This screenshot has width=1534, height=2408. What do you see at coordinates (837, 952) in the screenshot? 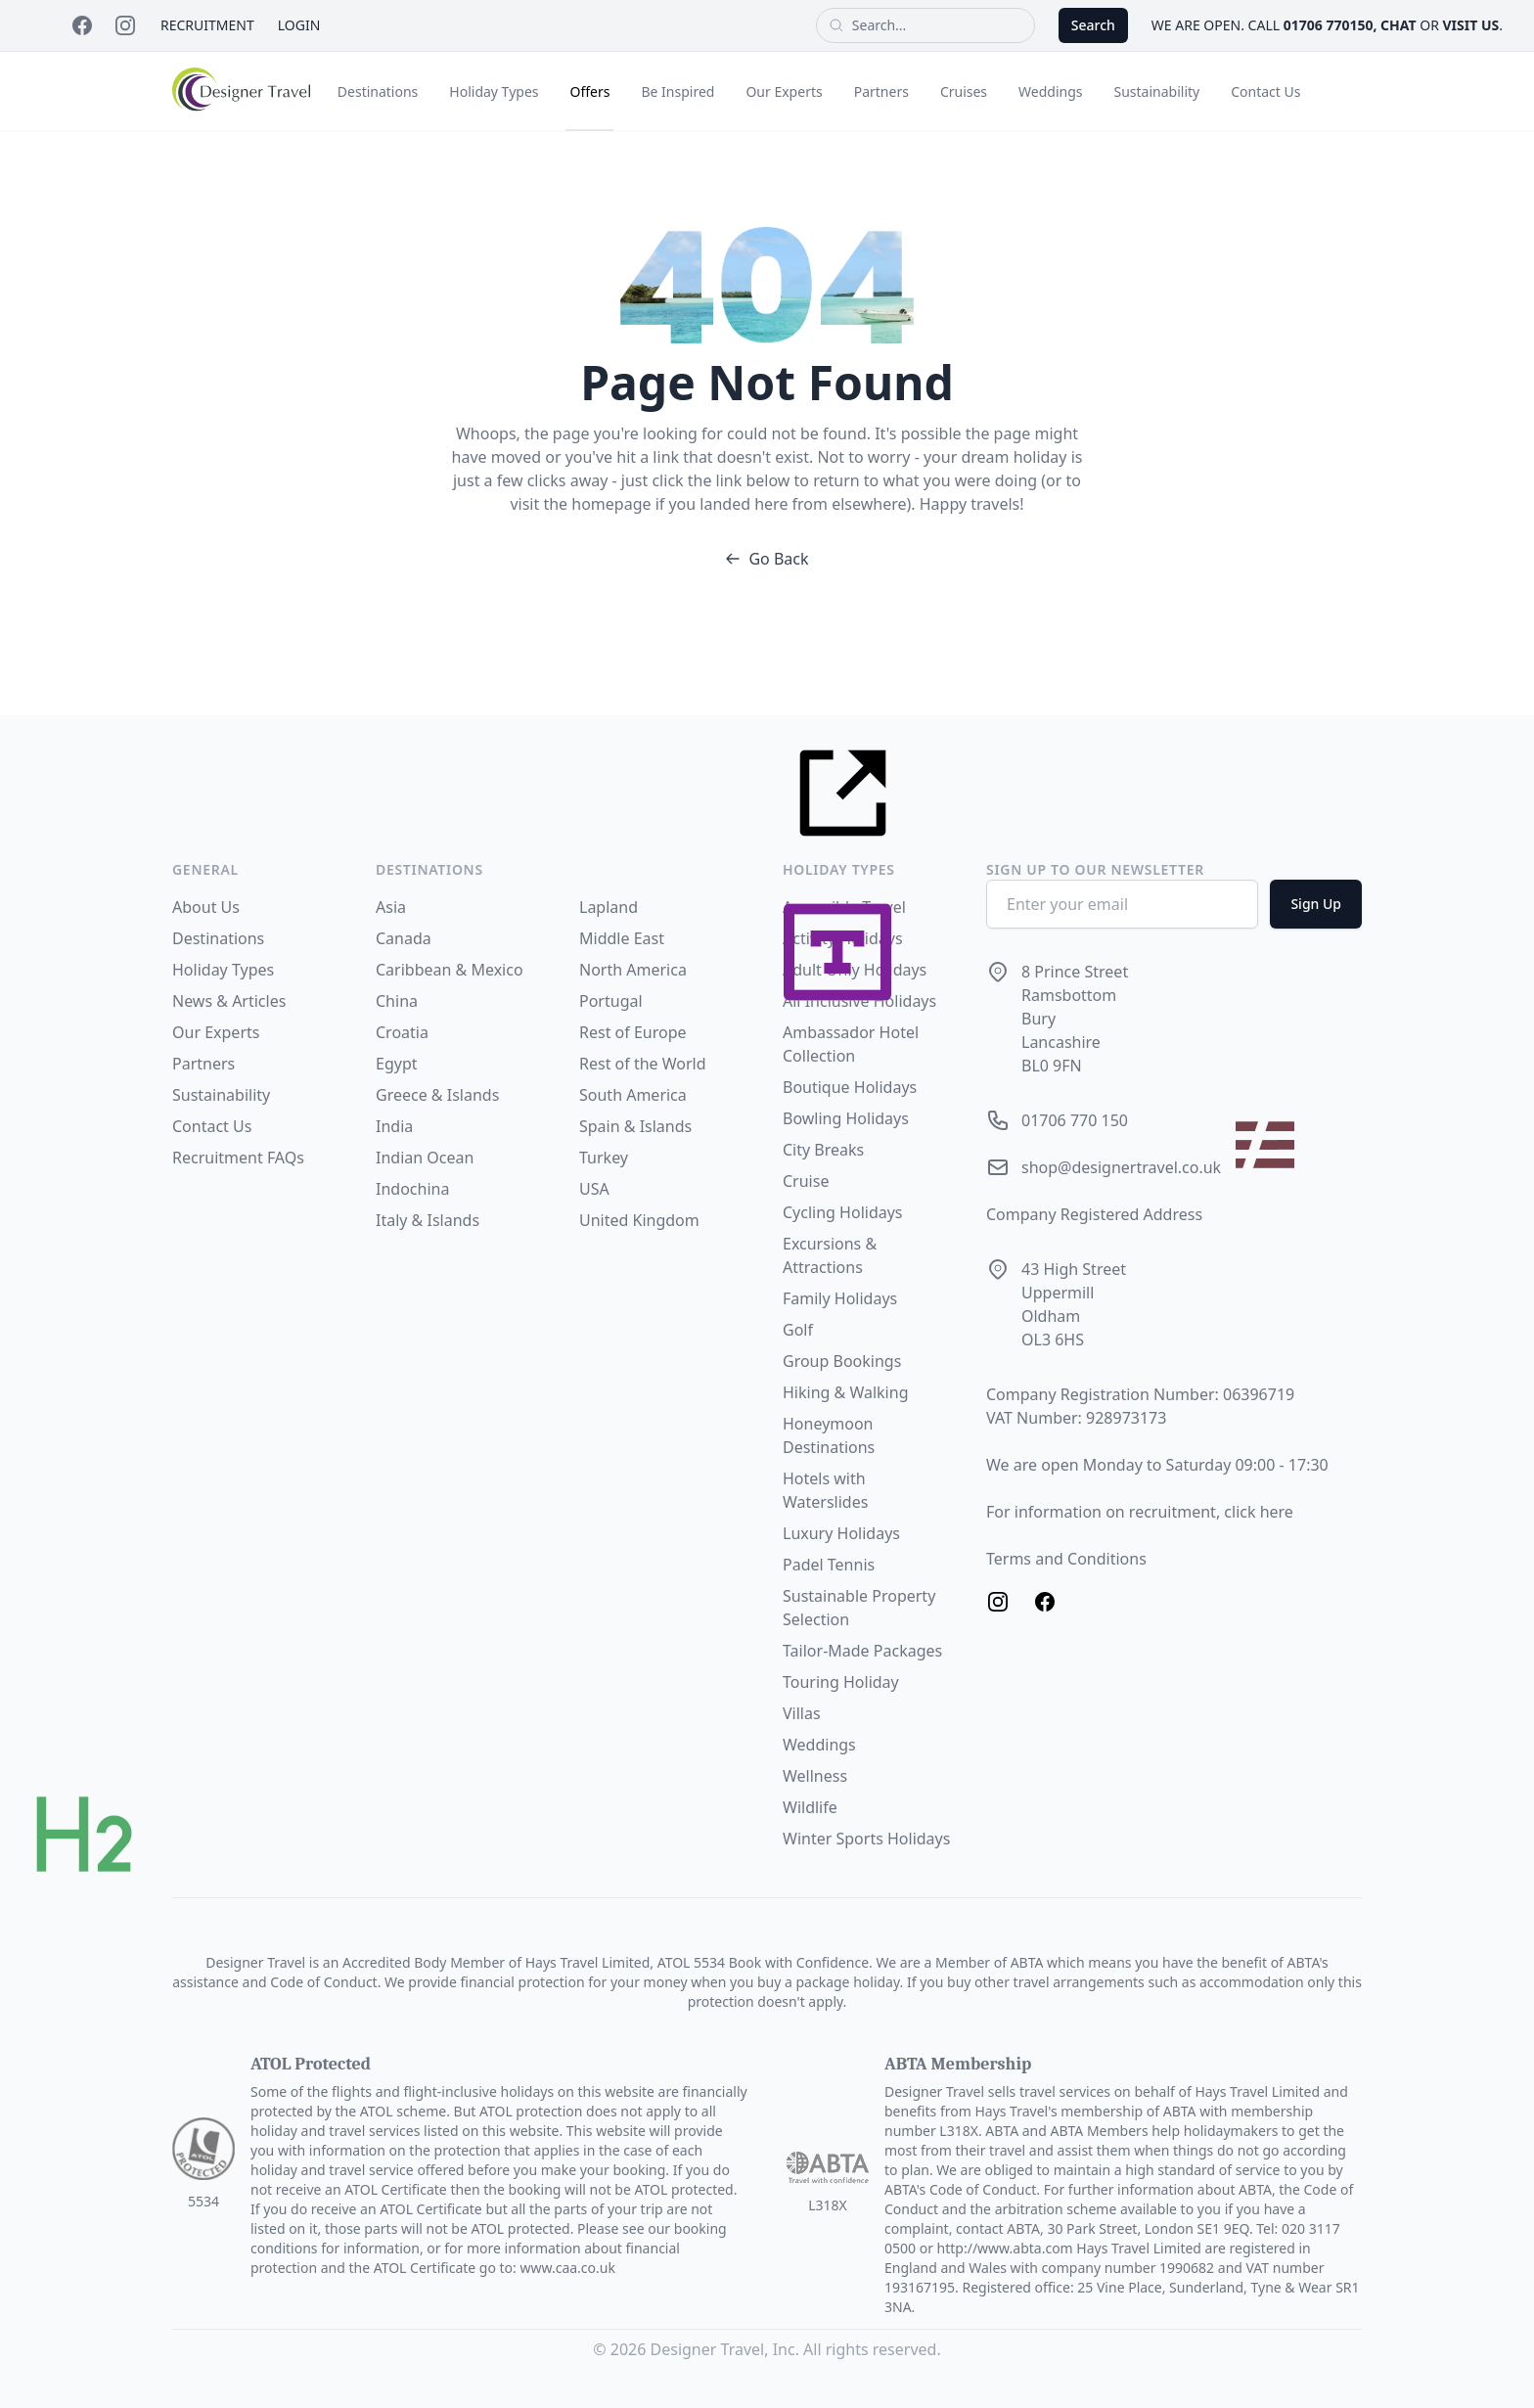
I see `insert a text snippet or template` at bounding box center [837, 952].